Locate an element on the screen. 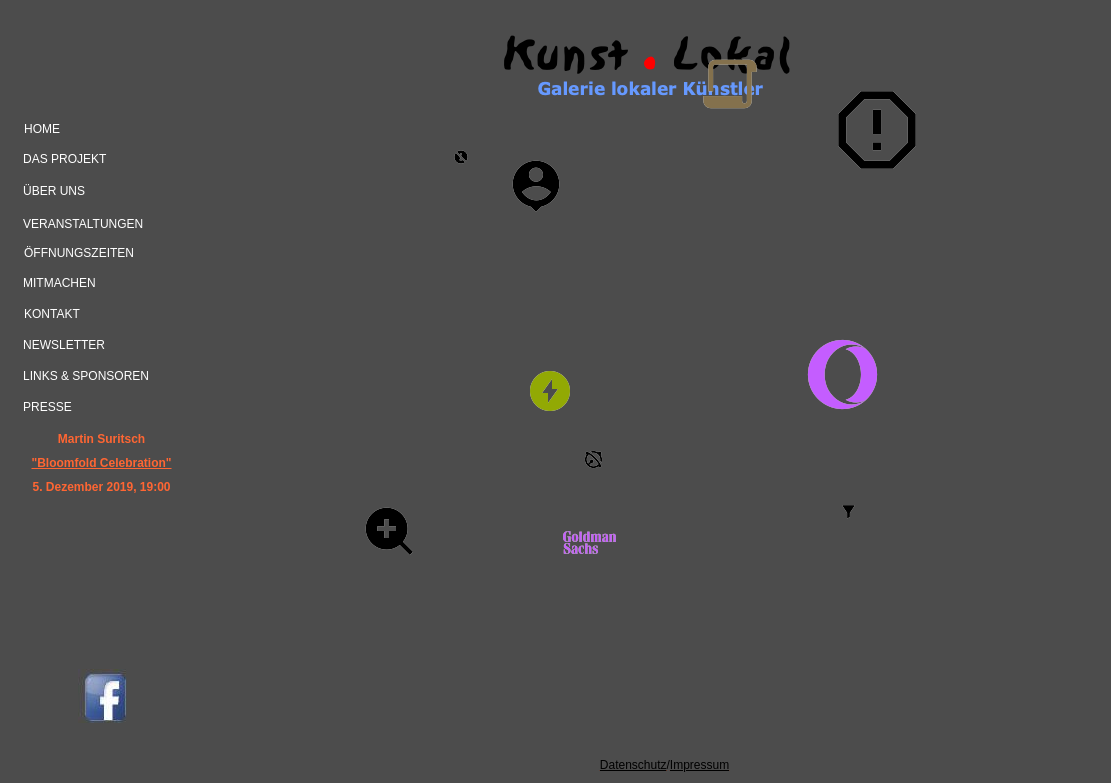  play media from disc drive is located at coordinates (550, 391).